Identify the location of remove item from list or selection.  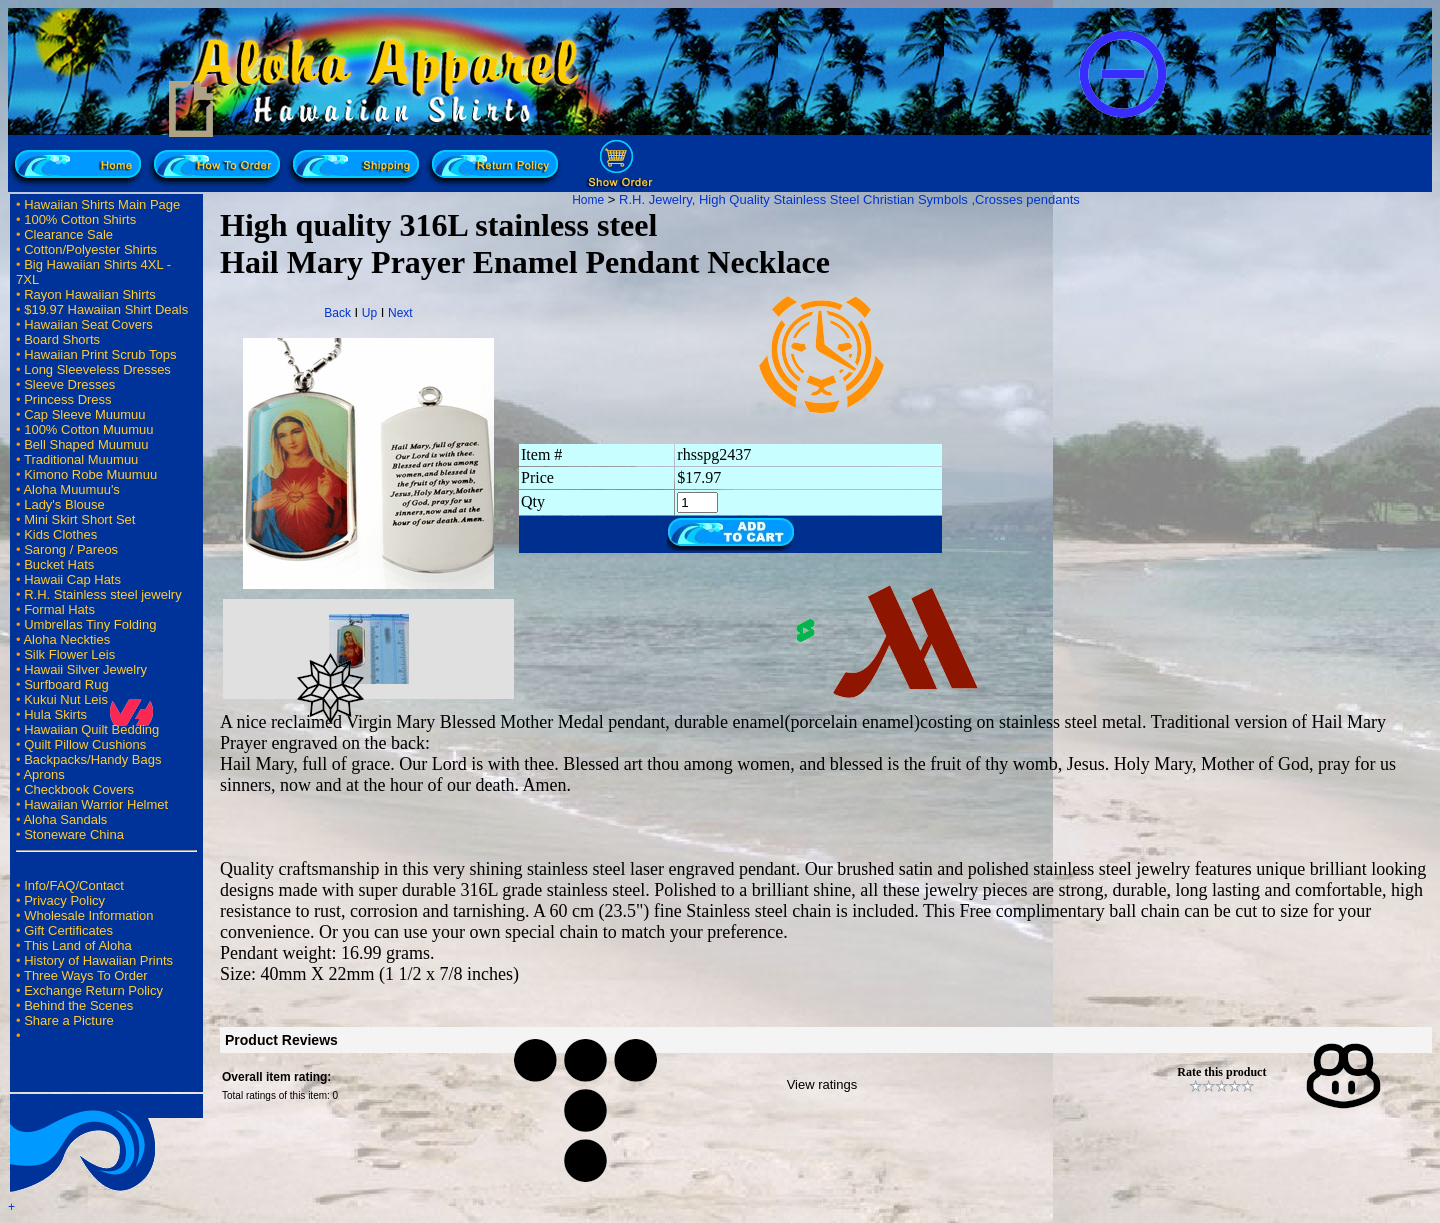
(1123, 74).